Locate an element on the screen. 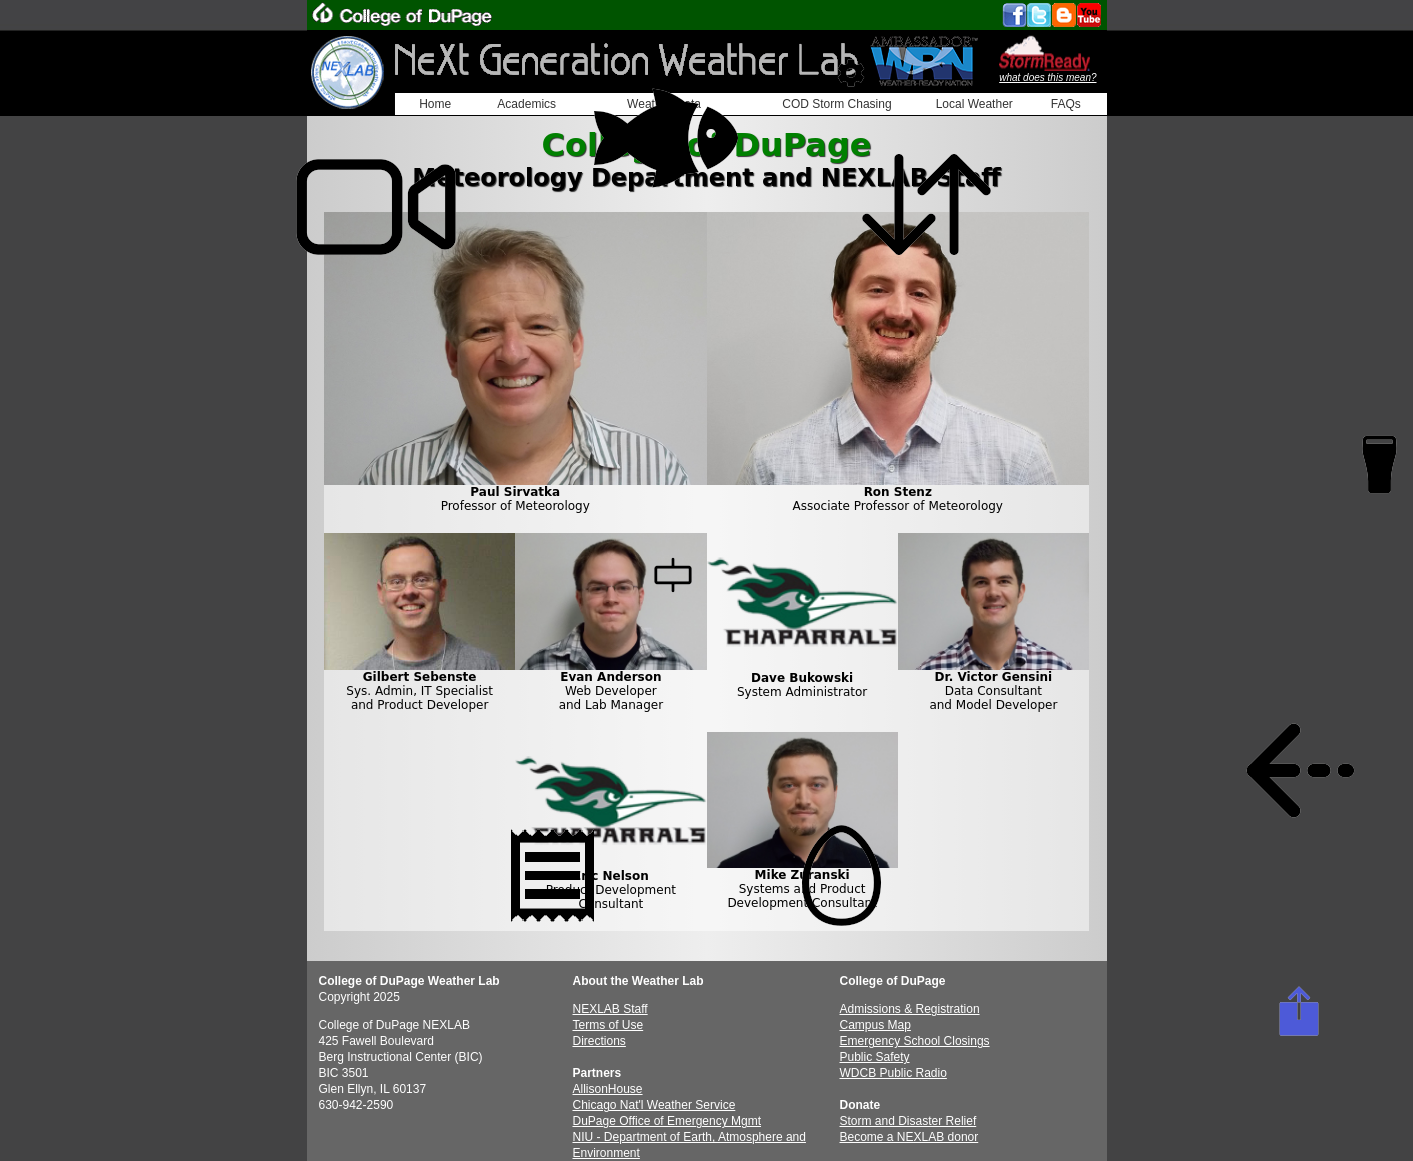 Image resolution: width=1413 pixels, height=1161 pixels. go back with unsaved progress is located at coordinates (1300, 770).